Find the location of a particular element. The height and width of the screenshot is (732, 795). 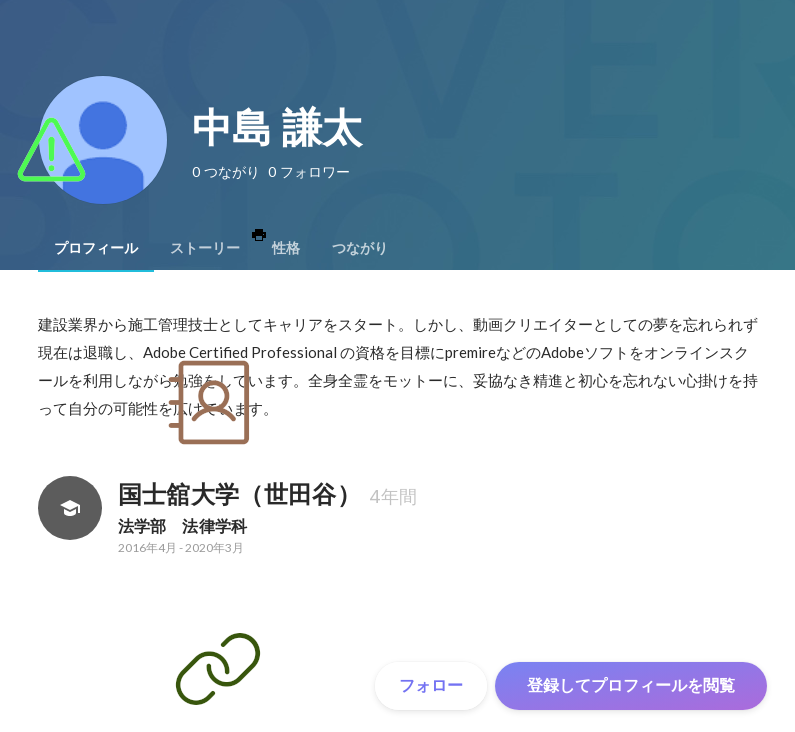

print this document is located at coordinates (259, 235).